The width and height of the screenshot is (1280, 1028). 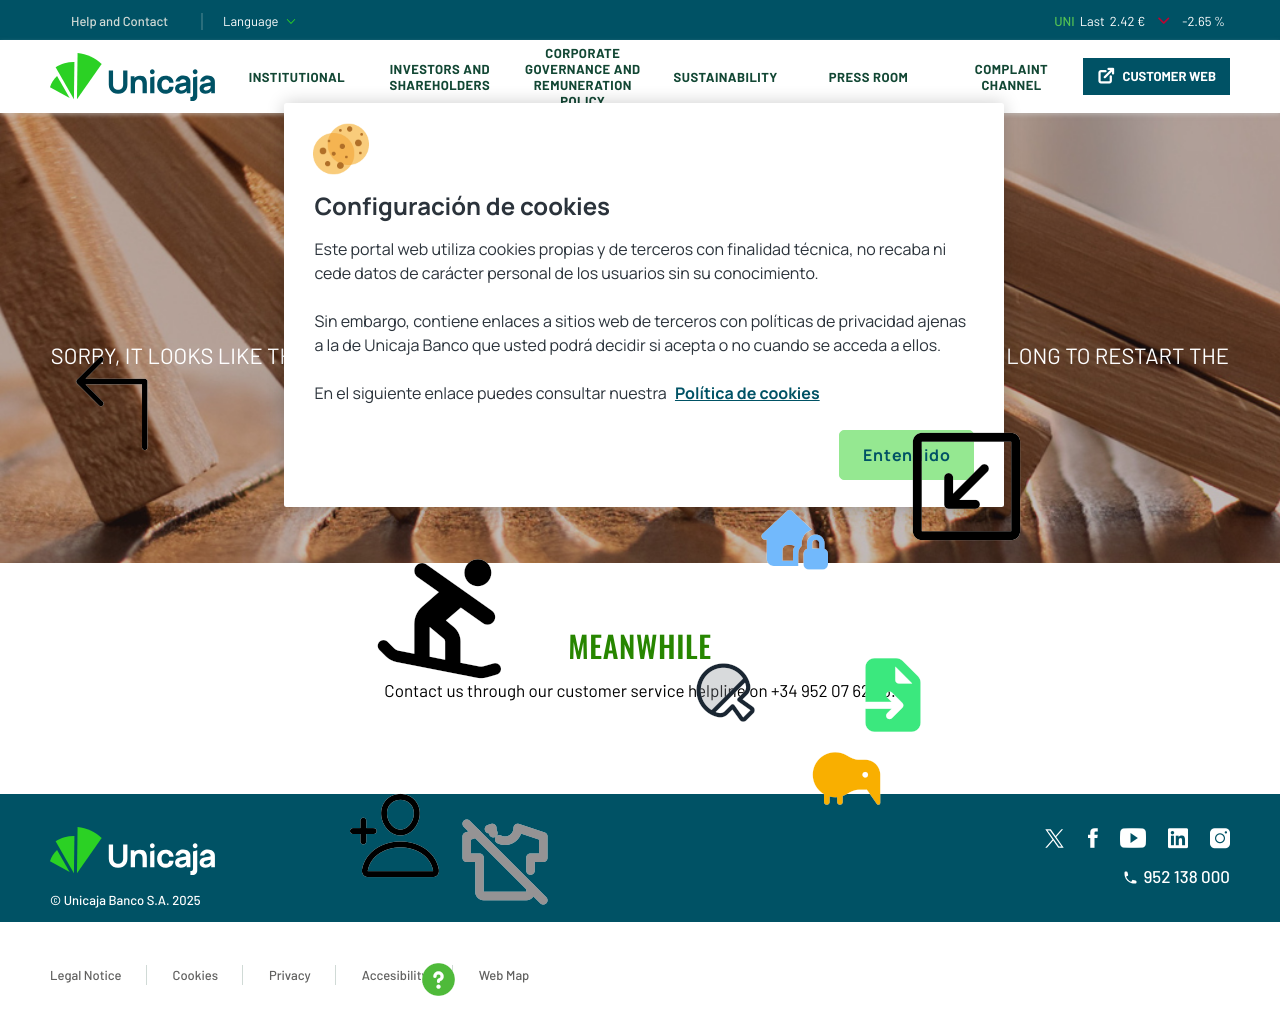 What do you see at coordinates (115, 403) in the screenshot?
I see `undo last action` at bounding box center [115, 403].